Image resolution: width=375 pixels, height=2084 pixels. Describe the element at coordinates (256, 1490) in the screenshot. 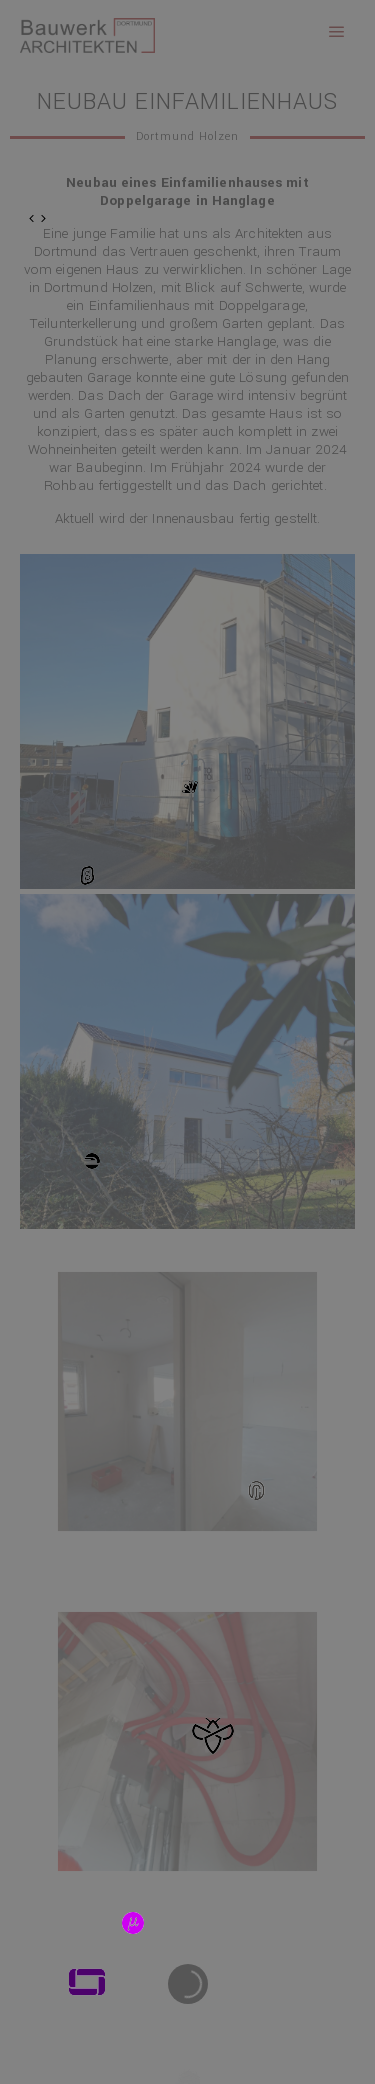

I see `enable fingerprint authentication` at that location.